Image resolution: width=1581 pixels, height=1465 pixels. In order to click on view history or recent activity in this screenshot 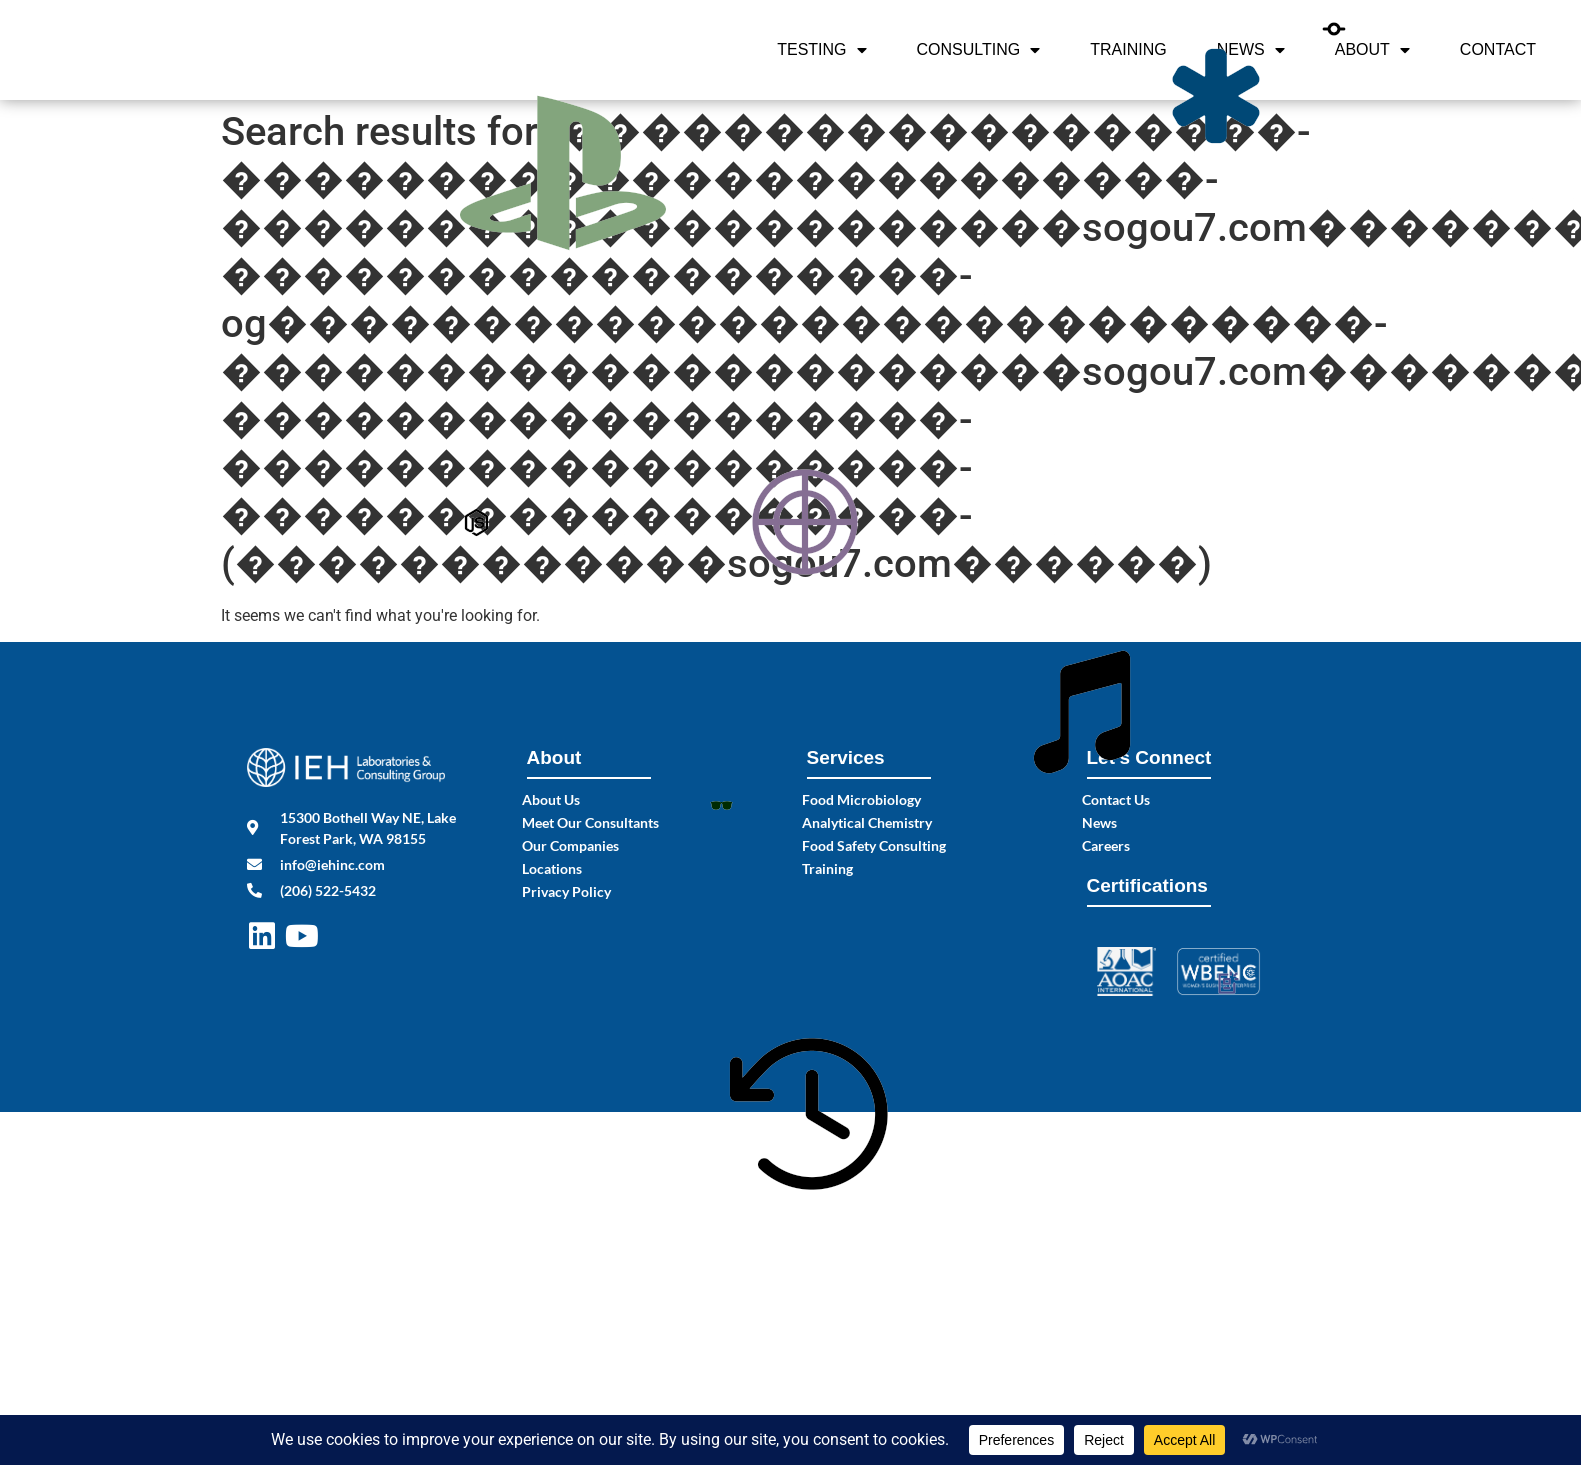, I will do `click(812, 1114)`.